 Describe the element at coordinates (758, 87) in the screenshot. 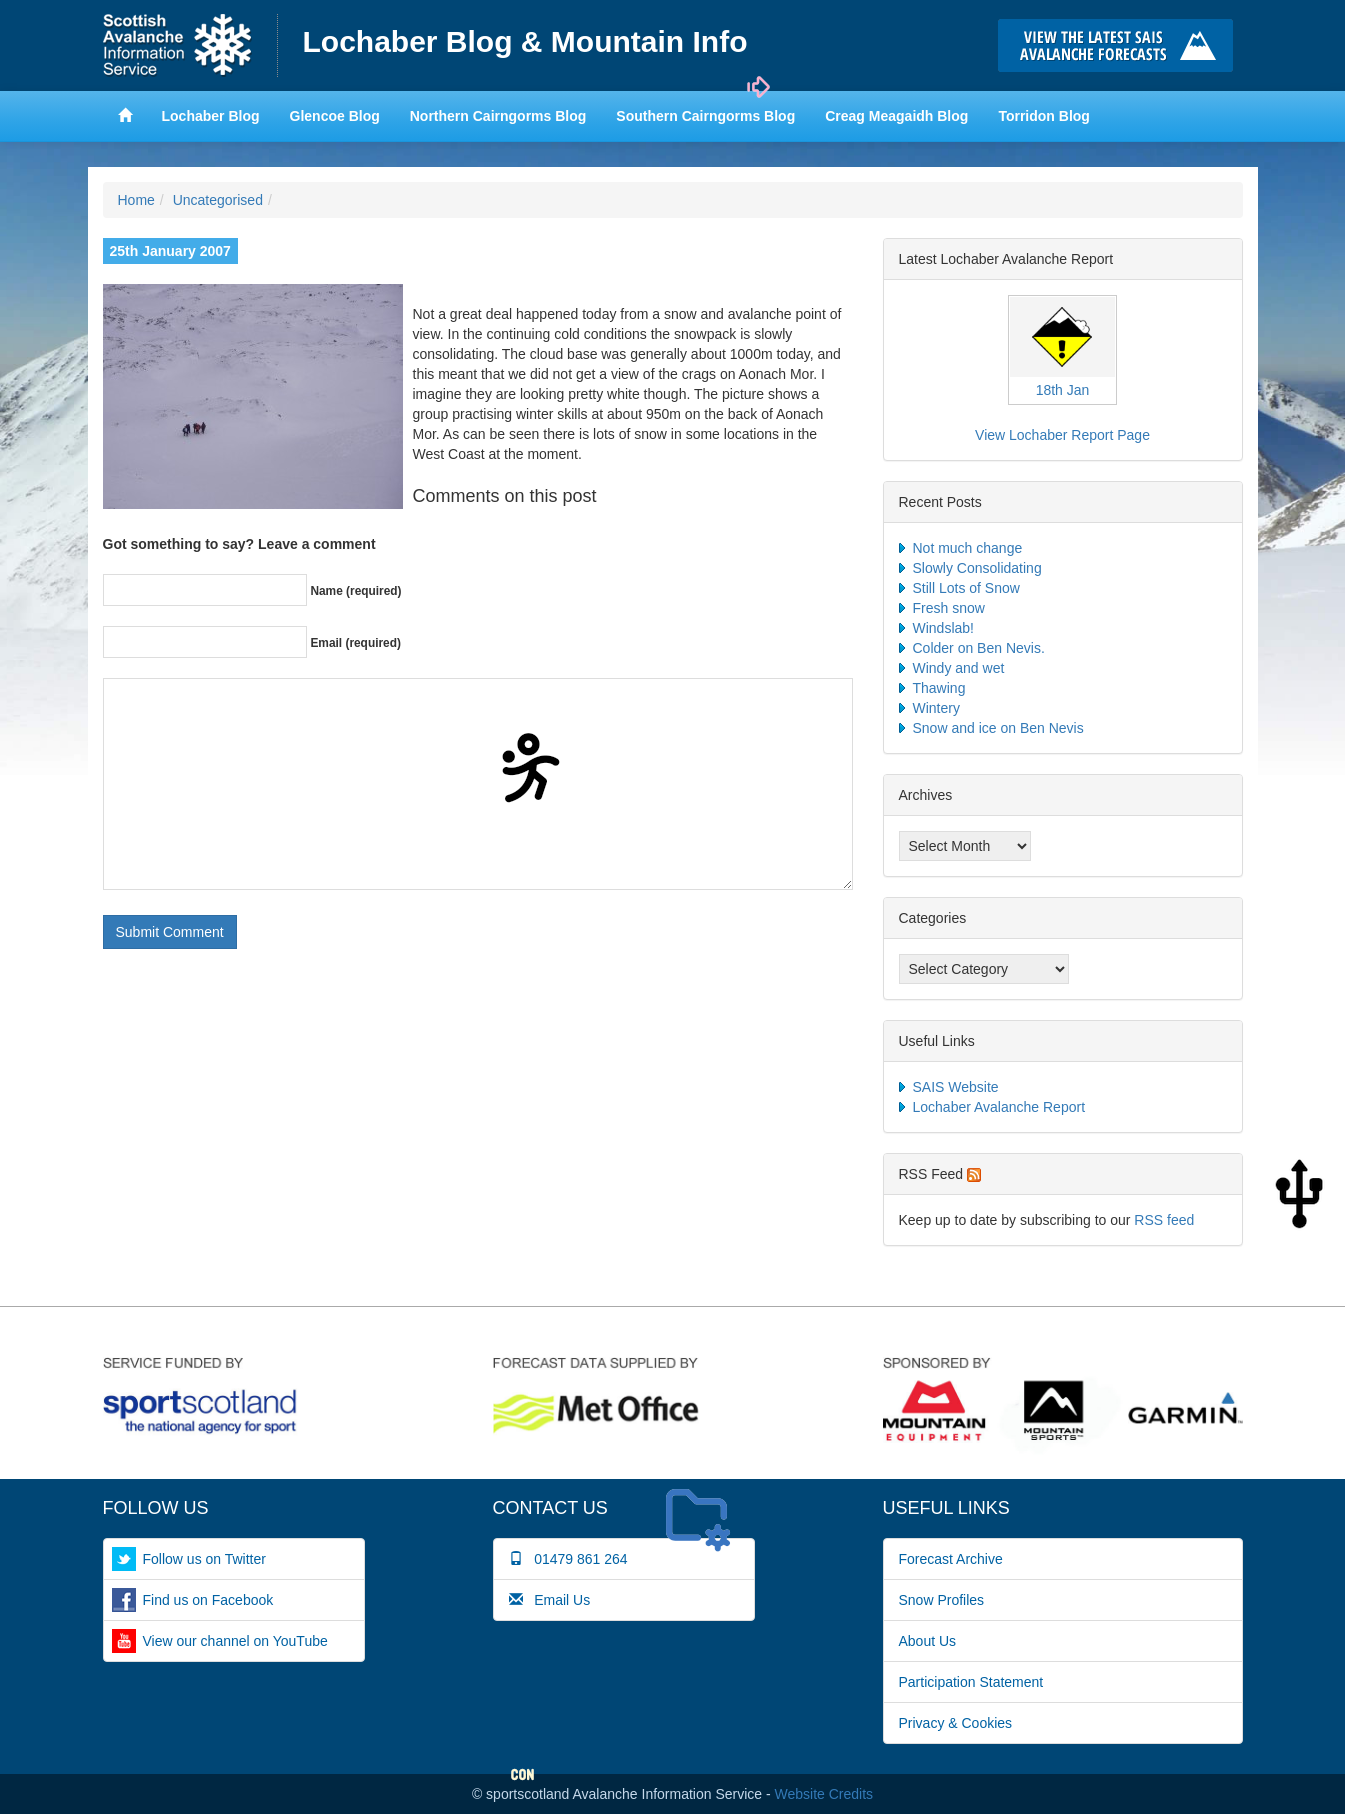

I see `skip to end or jump forward` at that location.